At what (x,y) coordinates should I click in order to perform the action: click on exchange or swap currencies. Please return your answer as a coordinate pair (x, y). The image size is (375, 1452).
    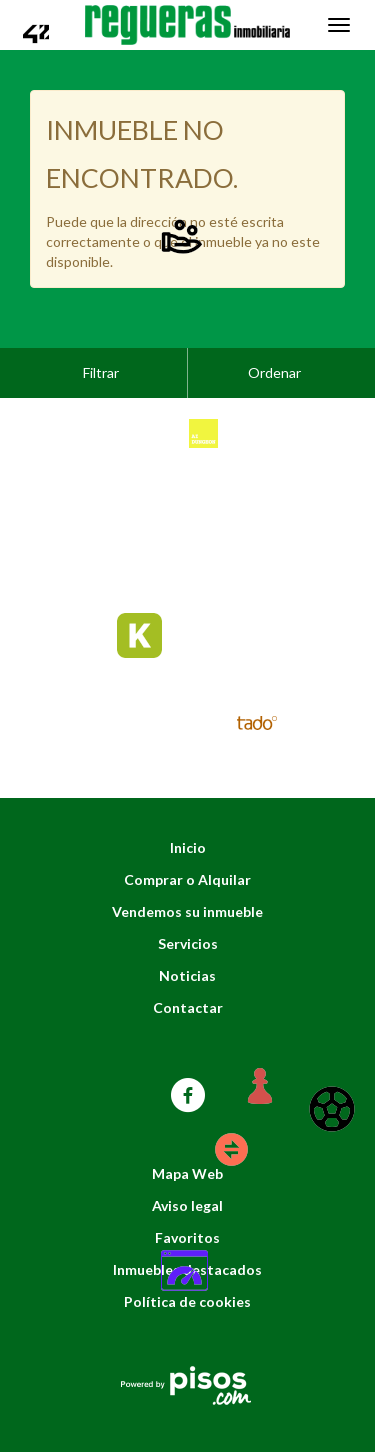
    Looking at the image, I should click on (231, 1149).